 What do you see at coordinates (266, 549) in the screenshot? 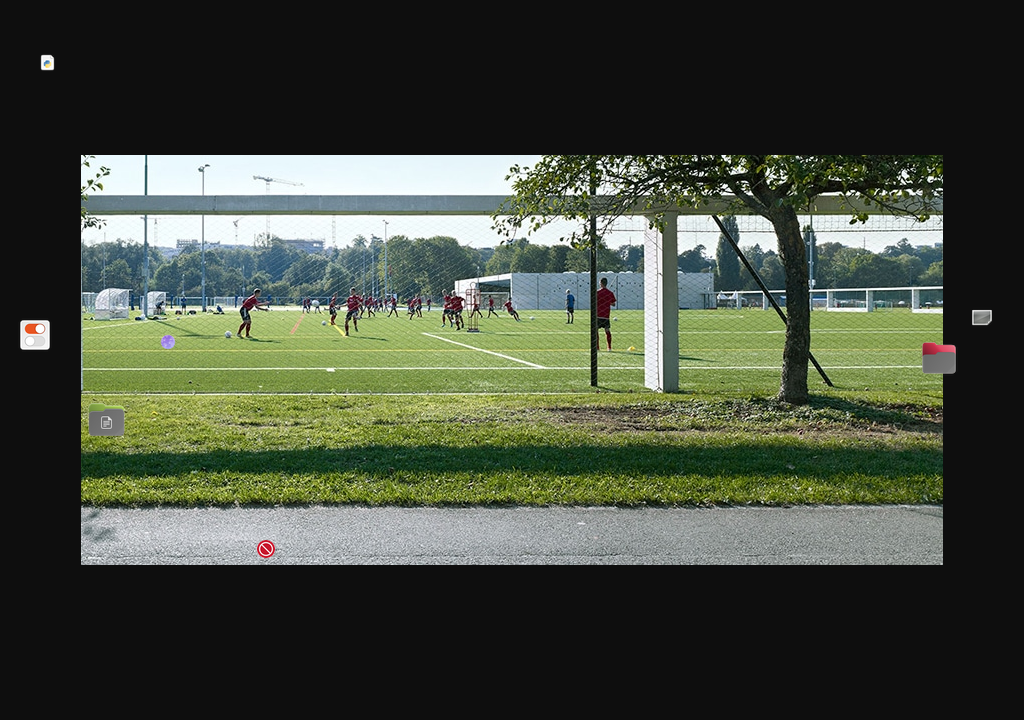
I see `remove or delete a group` at bounding box center [266, 549].